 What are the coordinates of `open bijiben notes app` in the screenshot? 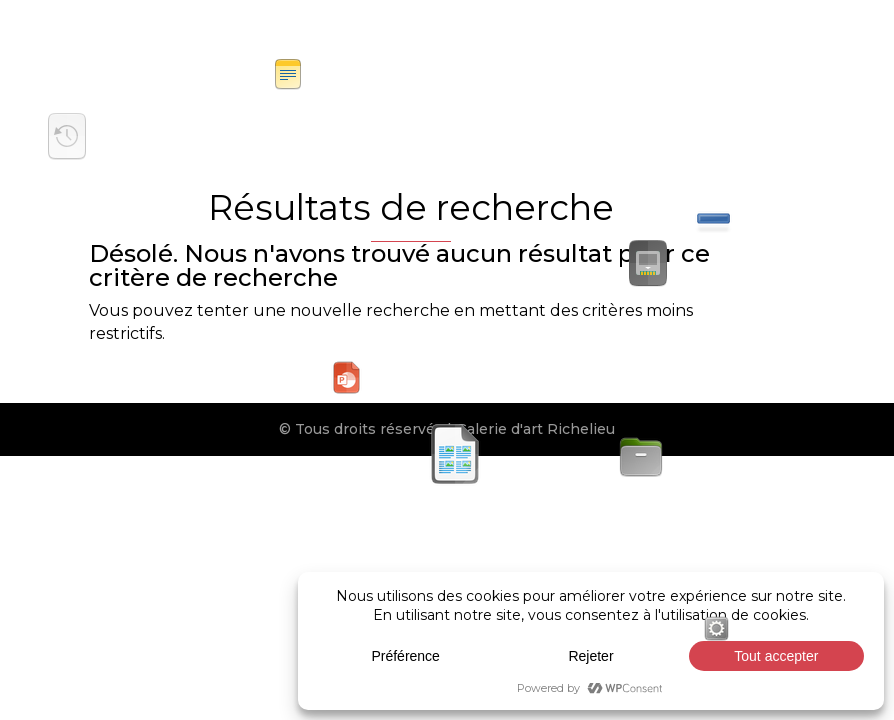 It's located at (288, 74).